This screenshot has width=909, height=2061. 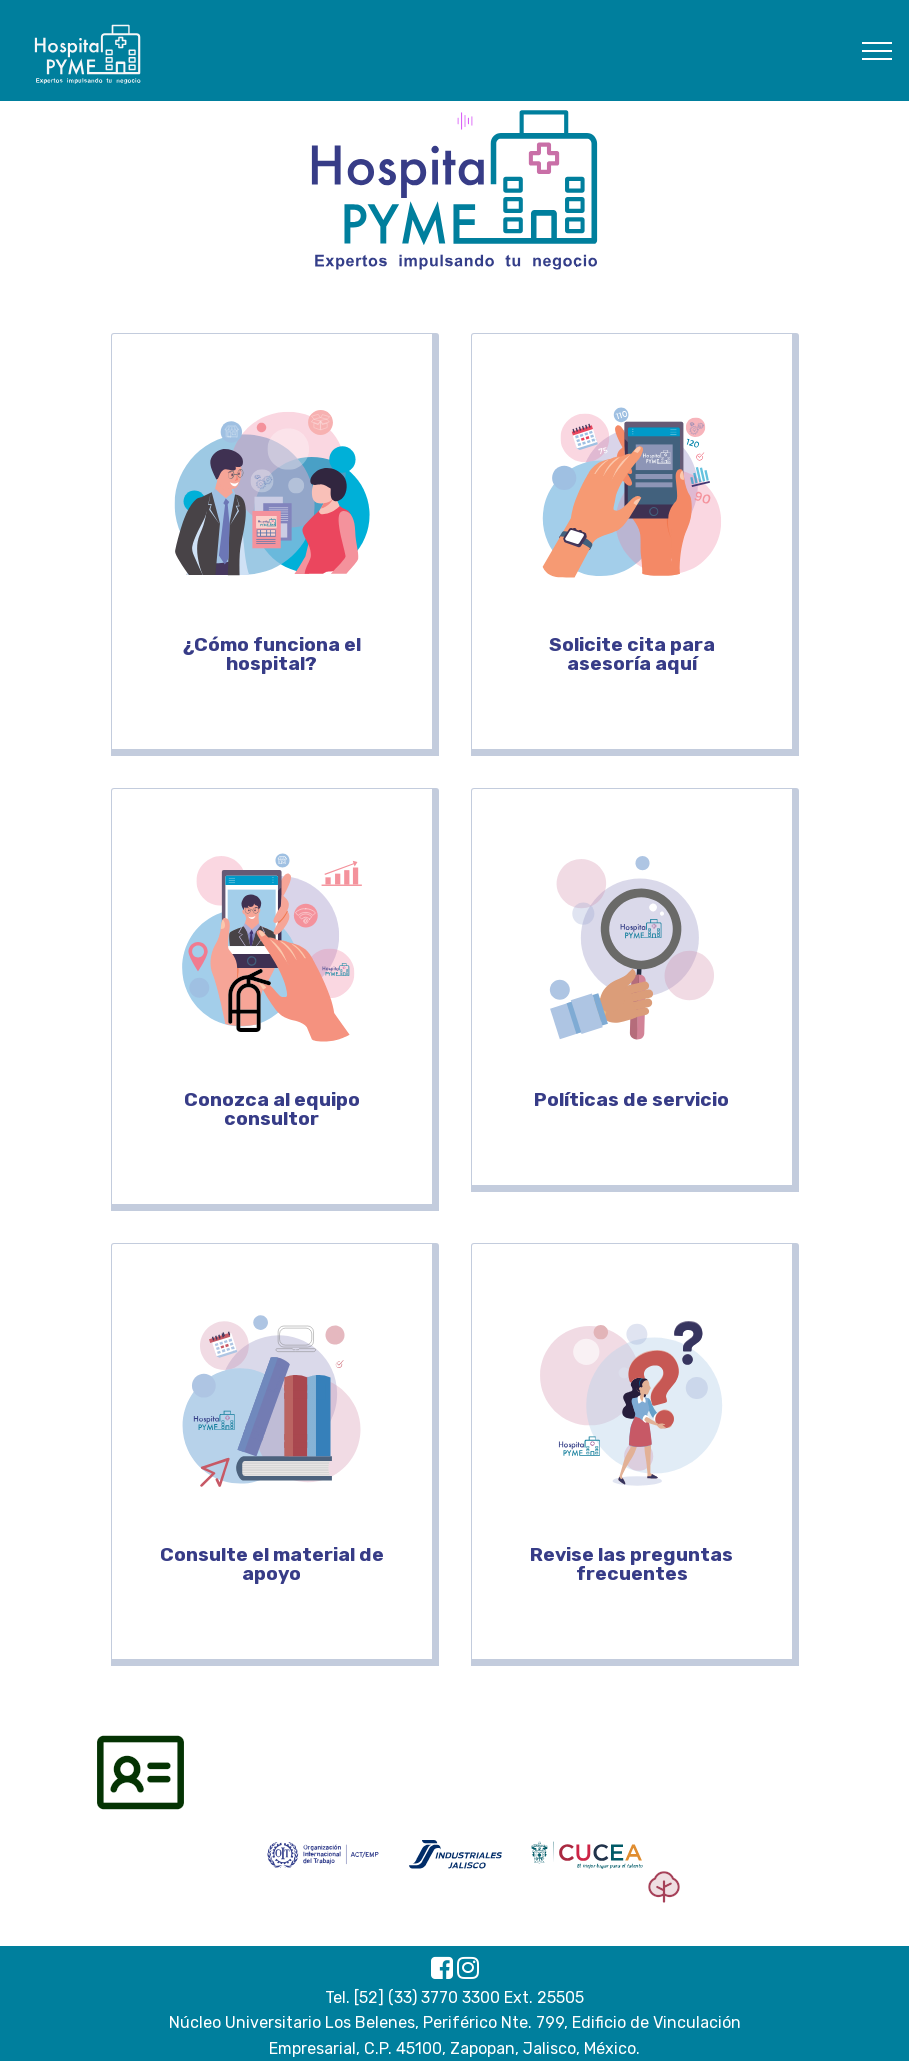 I want to click on access nature or outdoor category, so click(x=664, y=1887).